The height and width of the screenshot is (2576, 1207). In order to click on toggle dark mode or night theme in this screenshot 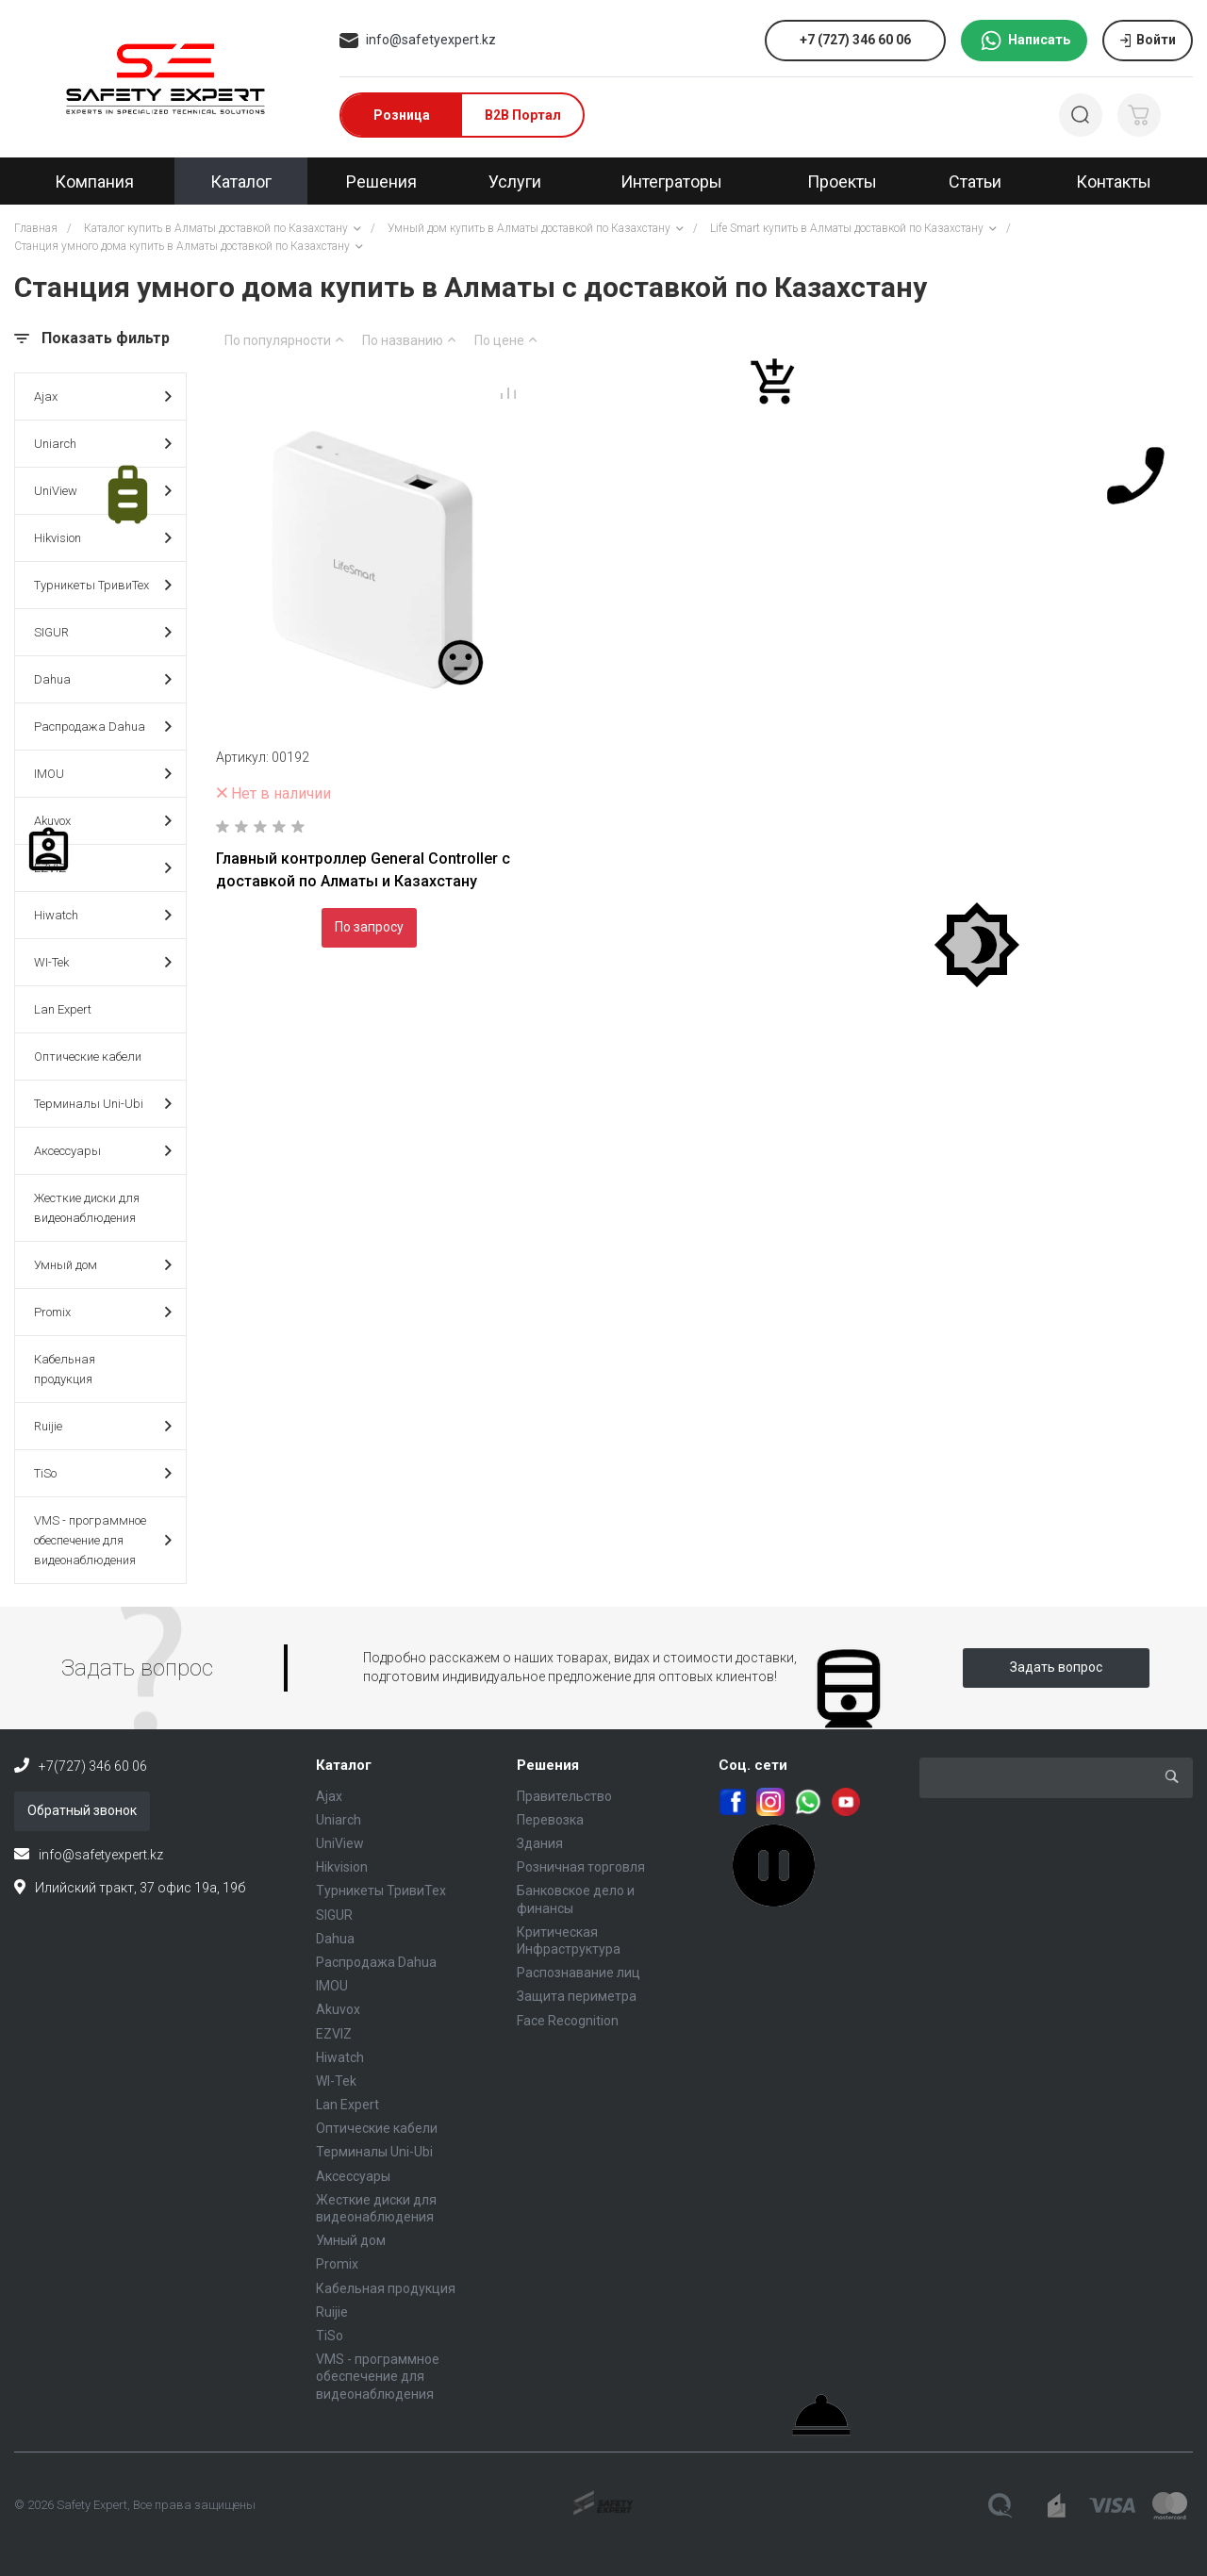, I will do `click(977, 945)`.